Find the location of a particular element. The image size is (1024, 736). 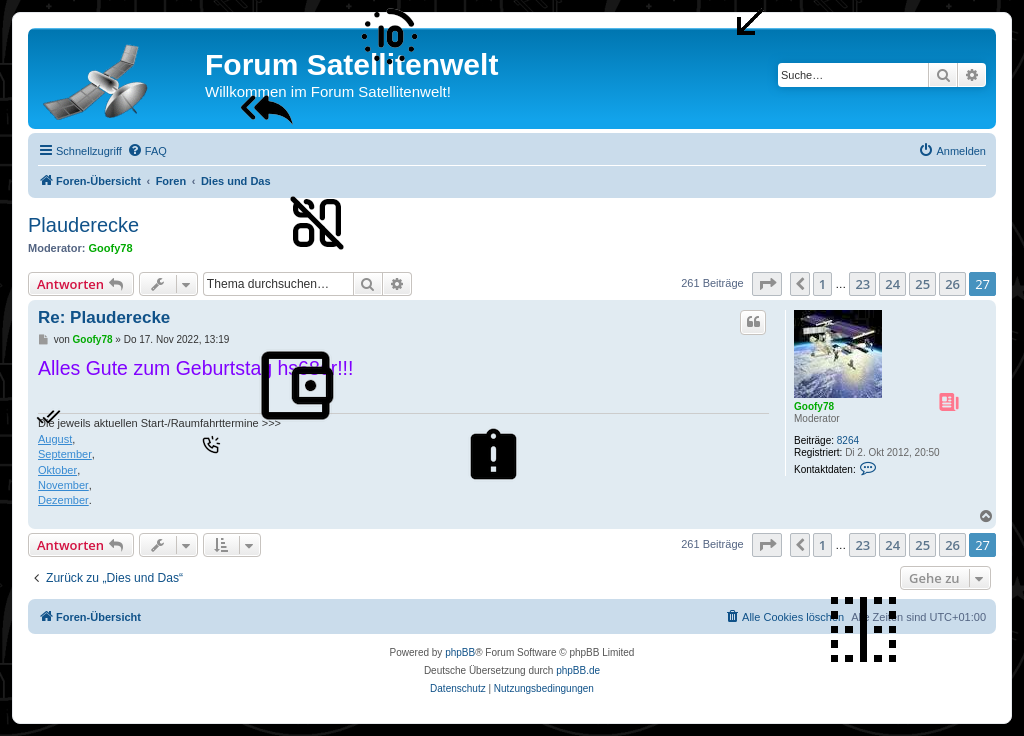

add a vertical border to selected cells is located at coordinates (863, 629).